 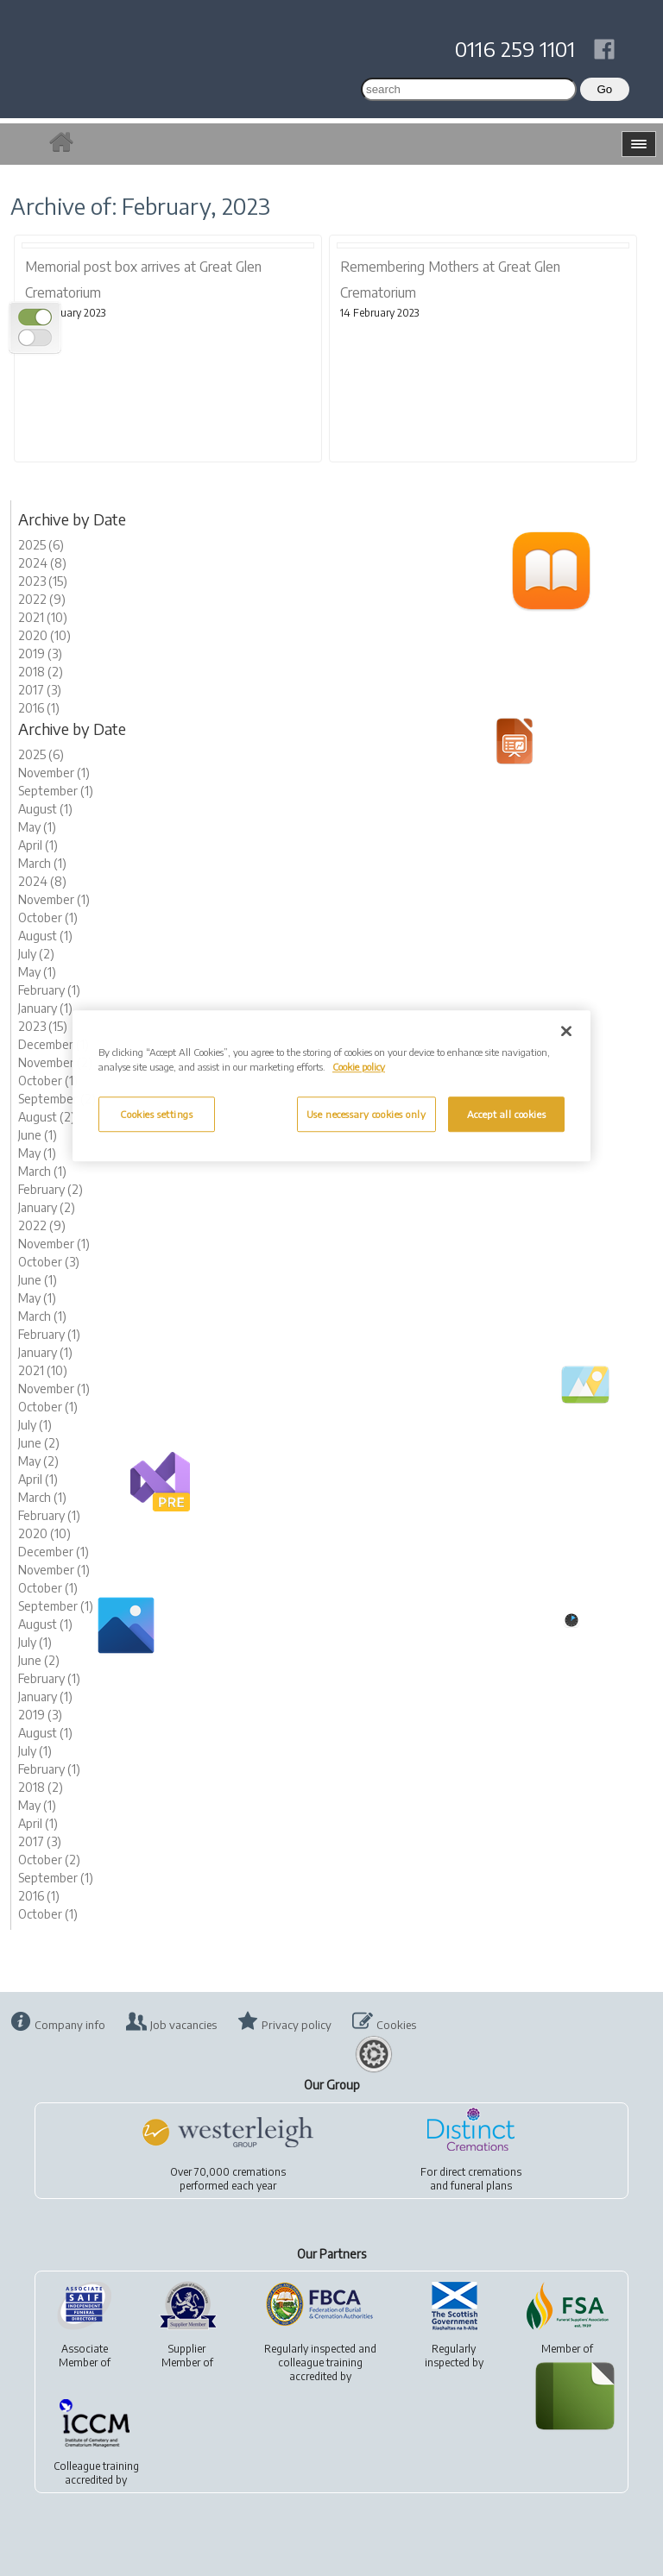 I want to click on open Apple Books app, so click(x=551, y=570).